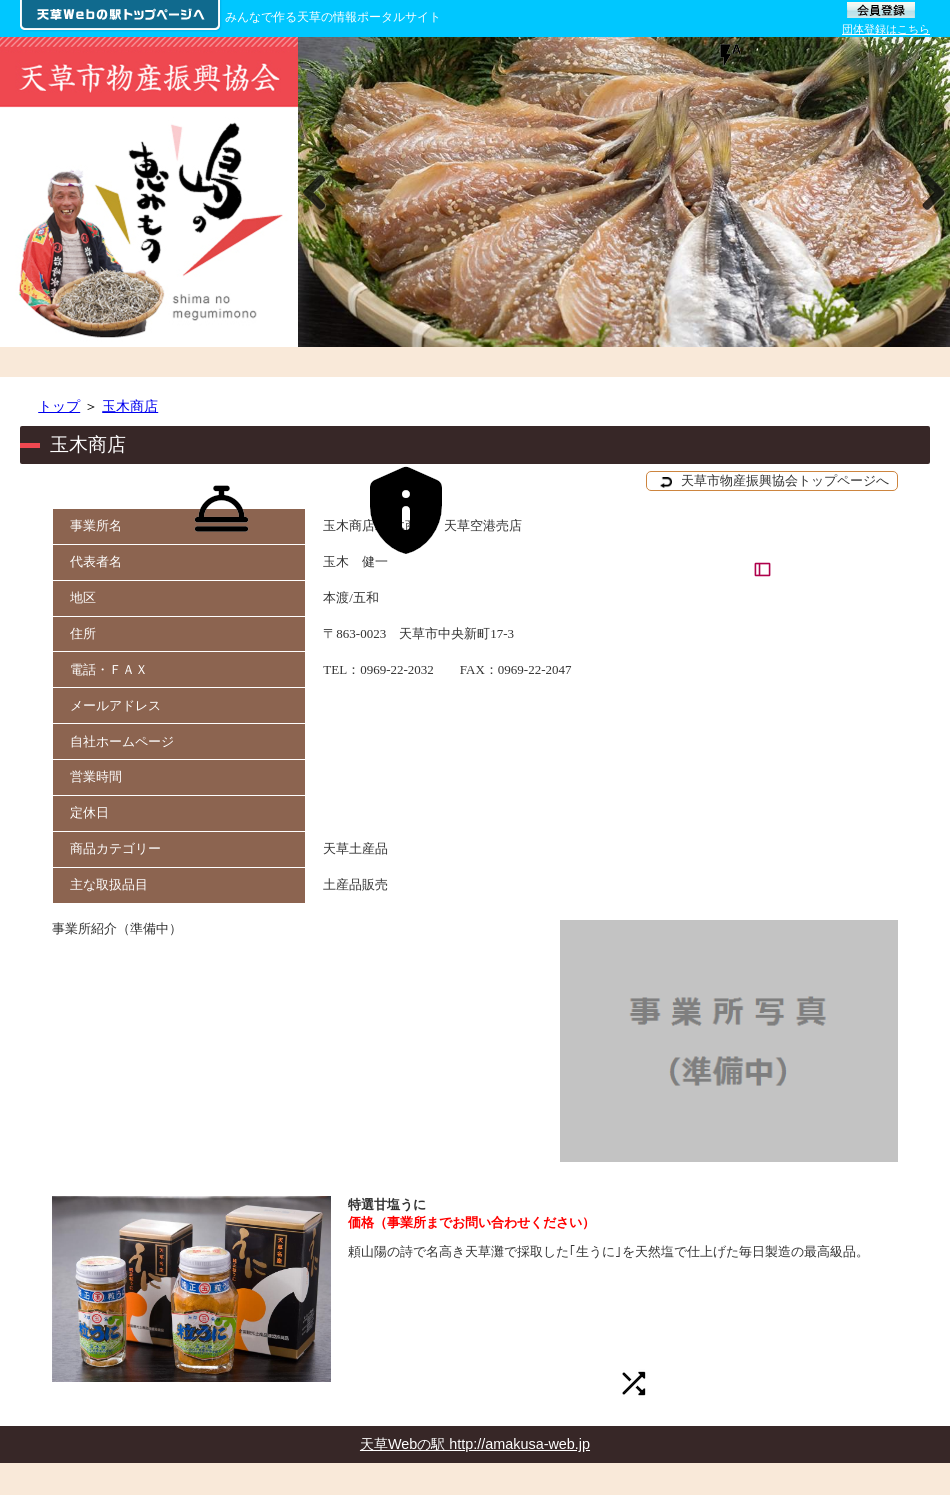 Image resolution: width=950 pixels, height=1495 pixels. What do you see at coordinates (406, 510) in the screenshot?
I see `view privacy policy or settings` at bounding box center [406, 510].